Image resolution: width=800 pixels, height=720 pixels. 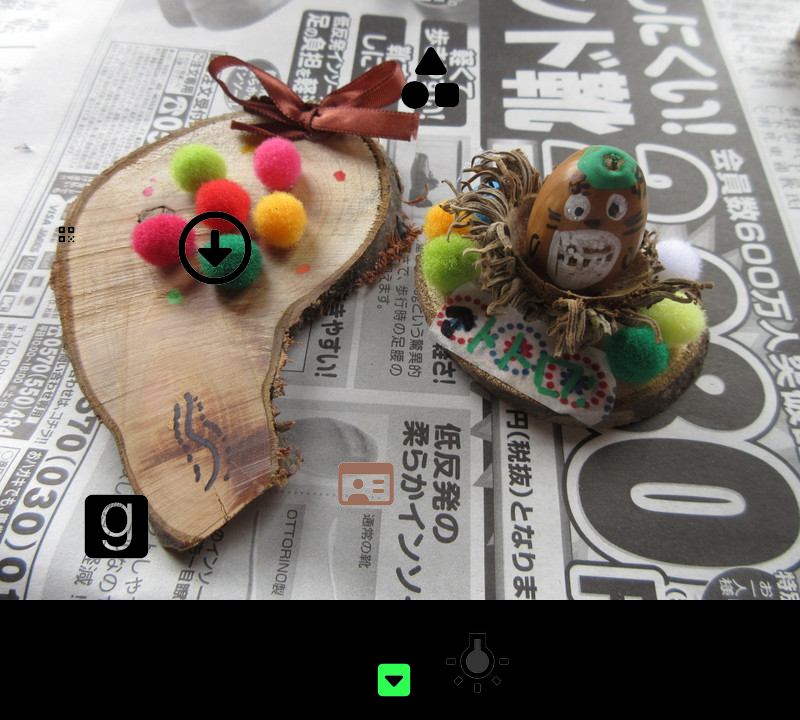 I want to click on open the goodreads app, so click(x=116, y=526).